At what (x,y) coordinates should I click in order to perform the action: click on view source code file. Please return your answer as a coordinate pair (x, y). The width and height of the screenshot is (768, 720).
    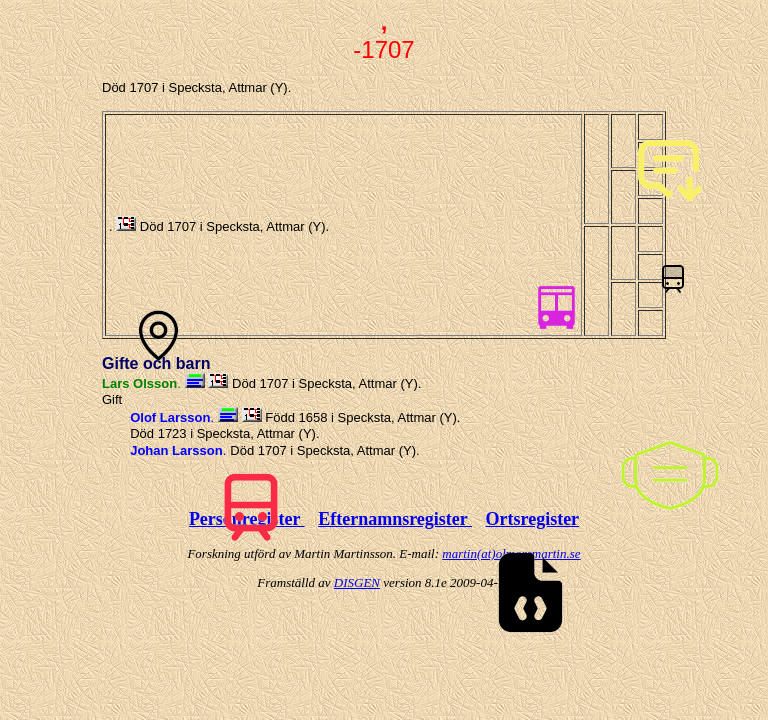
    Looking at the image, I should click on (530, 592).